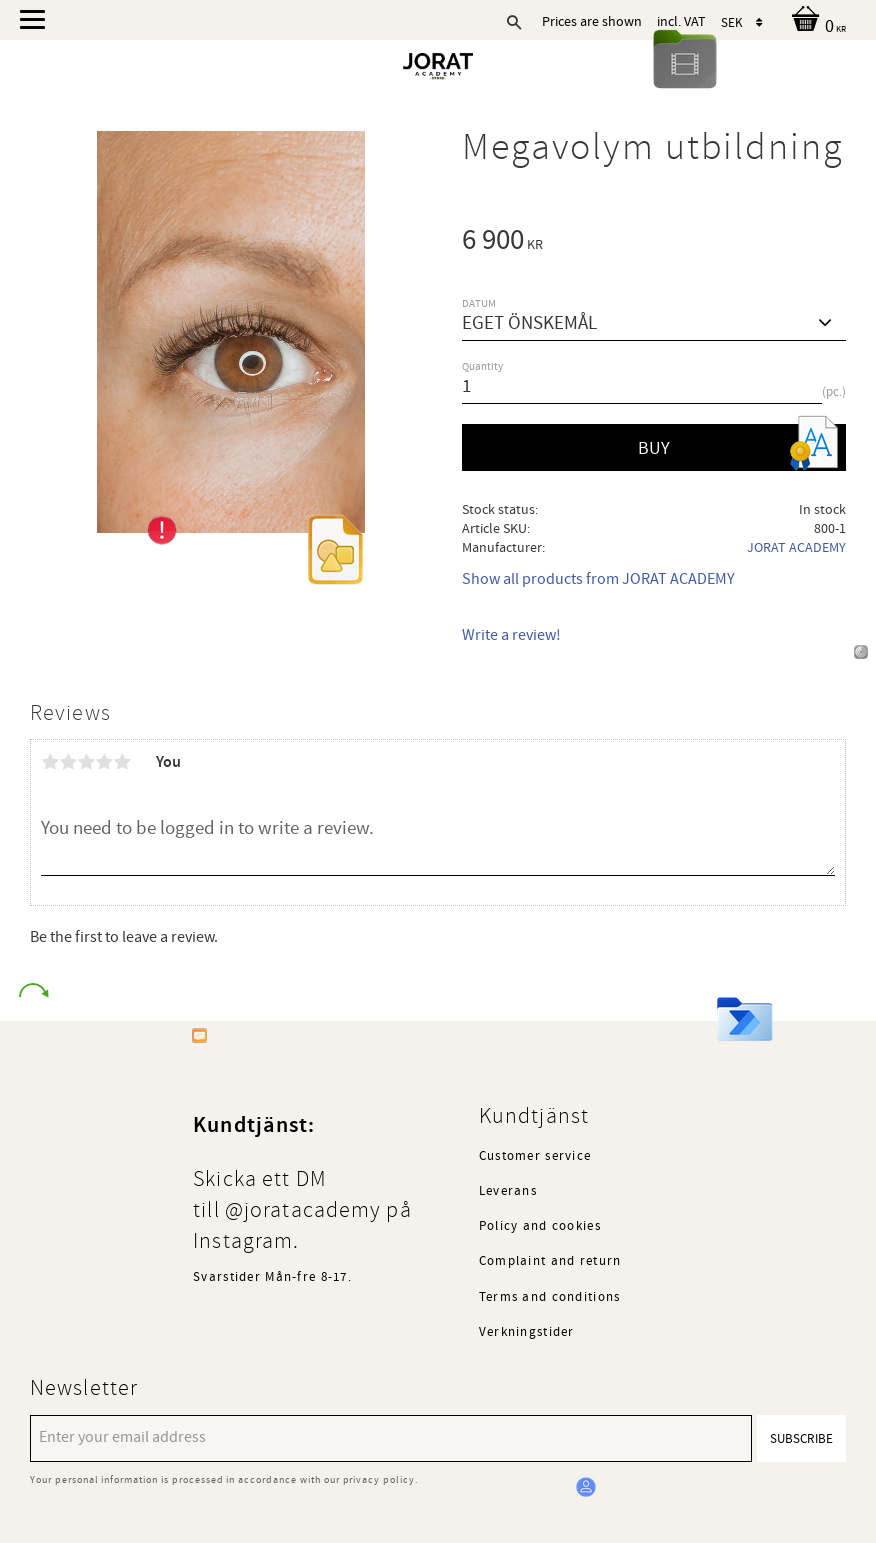  What do you see at coordinates (335, 549) in the screenshot?
I see `open a vector graphics document` at bounding box center [335, 549].